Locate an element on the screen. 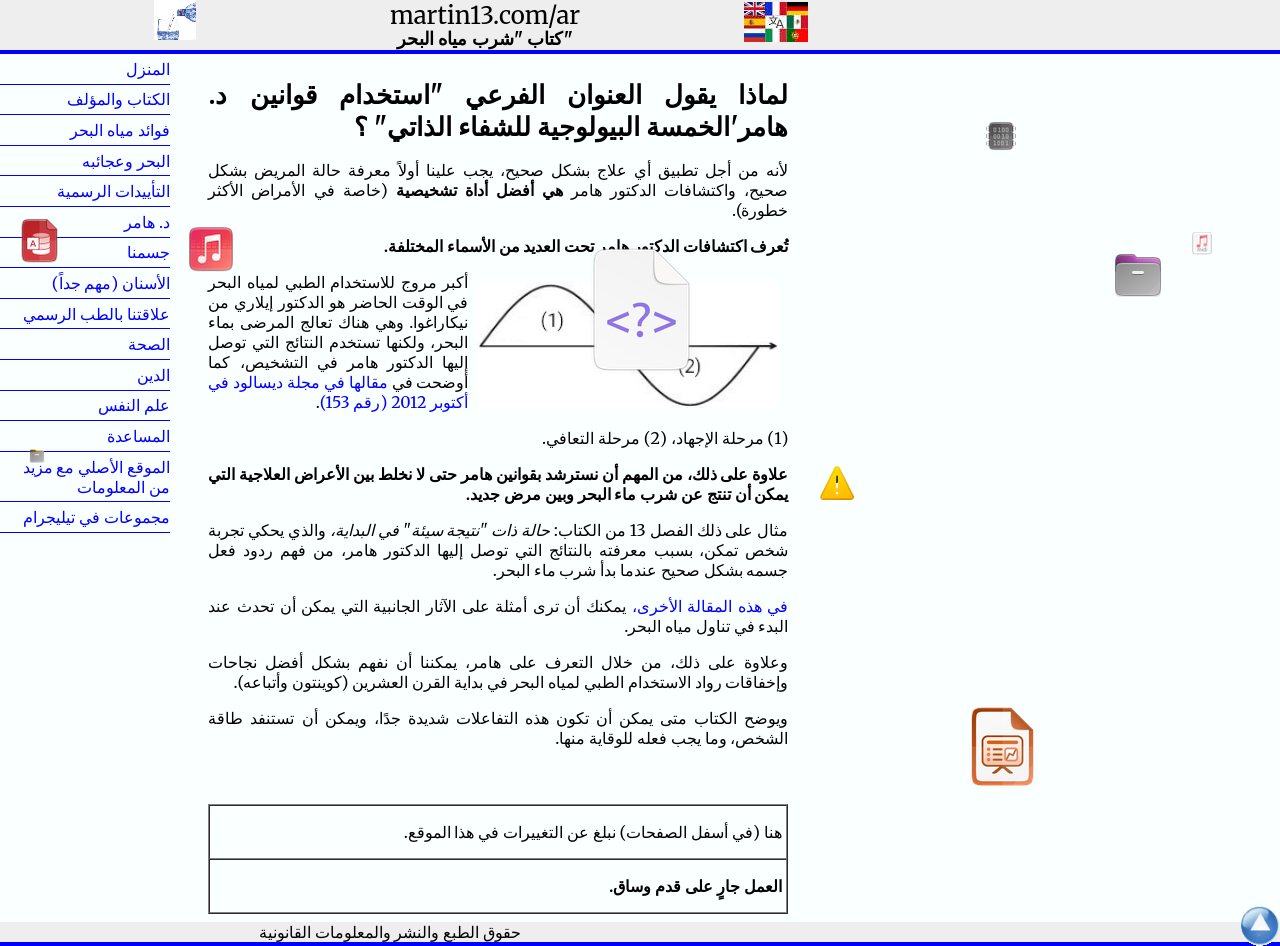  a php source code file is located at coordinates (641, 309).